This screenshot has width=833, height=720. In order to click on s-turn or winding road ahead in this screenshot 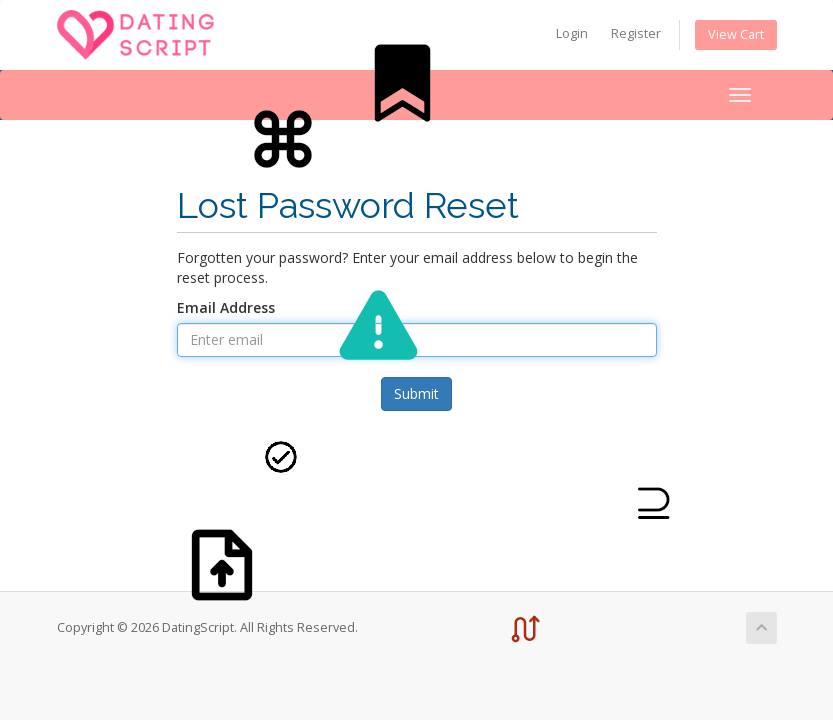, I will do `click(525, 629)`.